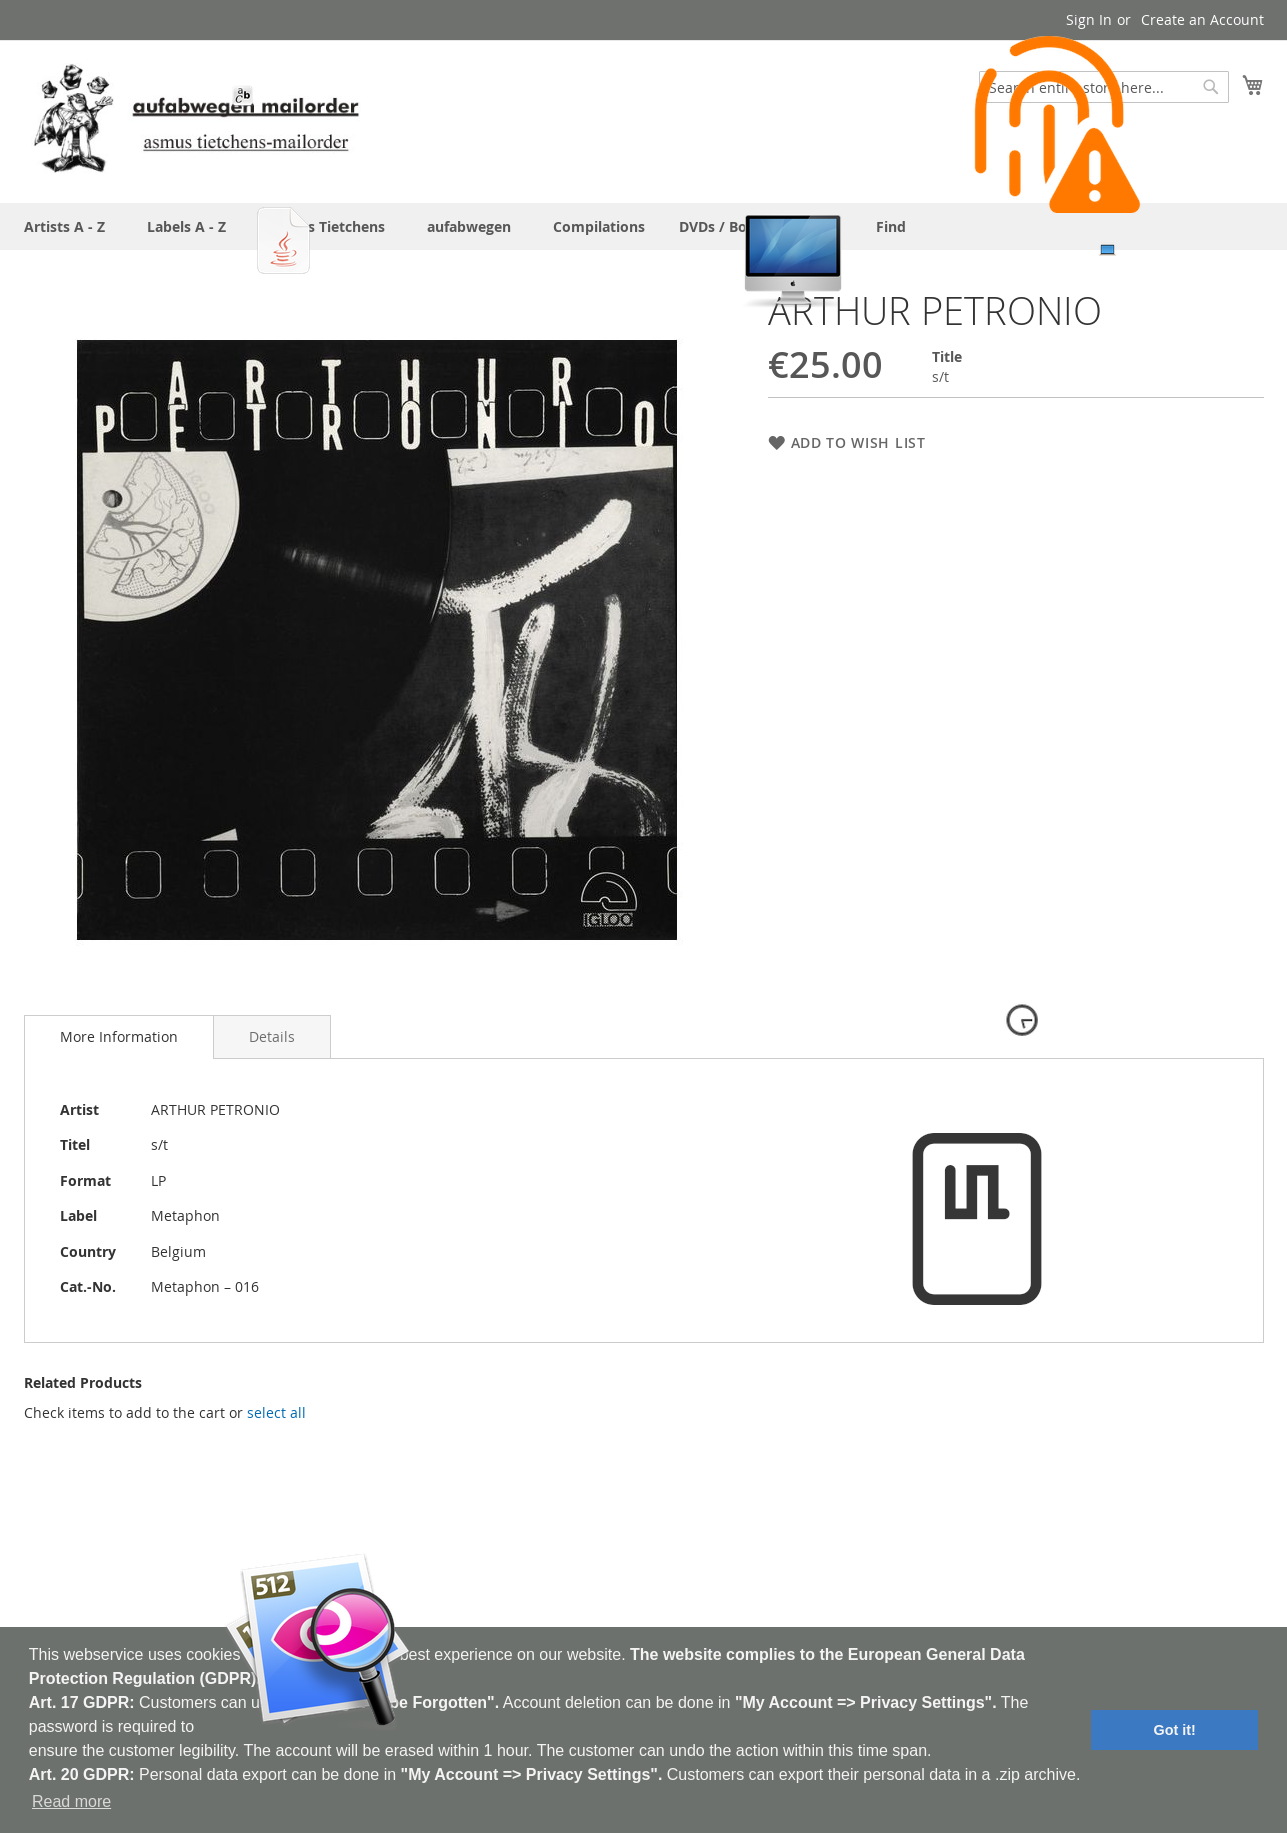 This screenshot has width=1287, height=1833. I want to click on fingerprint authentication error or failure, so click(1057, 124).